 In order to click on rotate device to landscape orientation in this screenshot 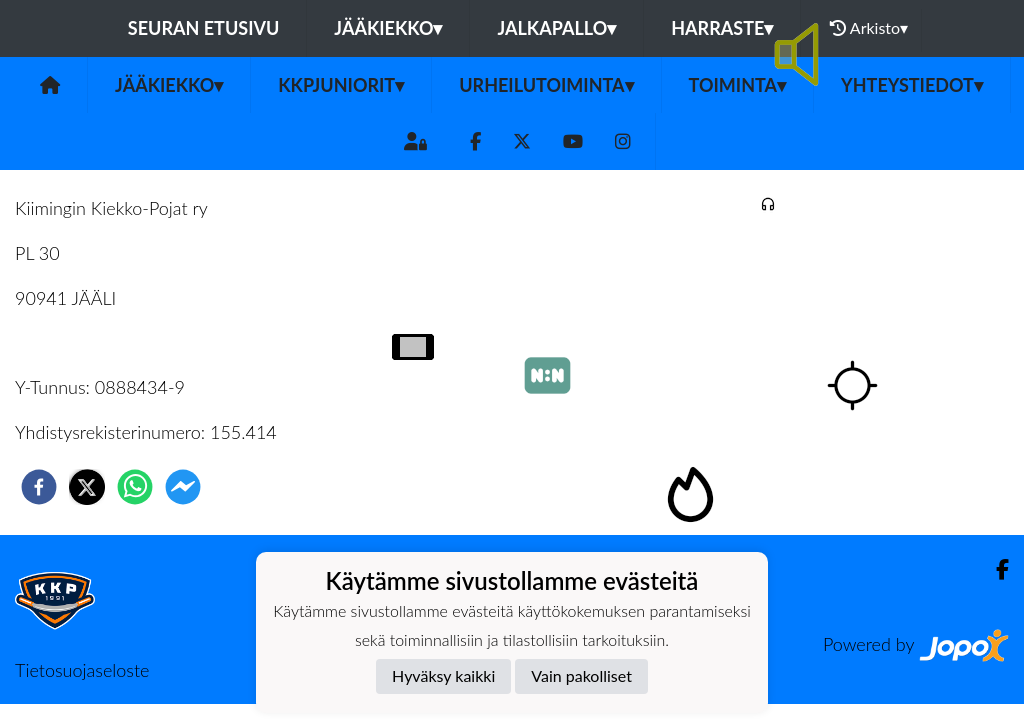, I will do `click(413, 347)`.